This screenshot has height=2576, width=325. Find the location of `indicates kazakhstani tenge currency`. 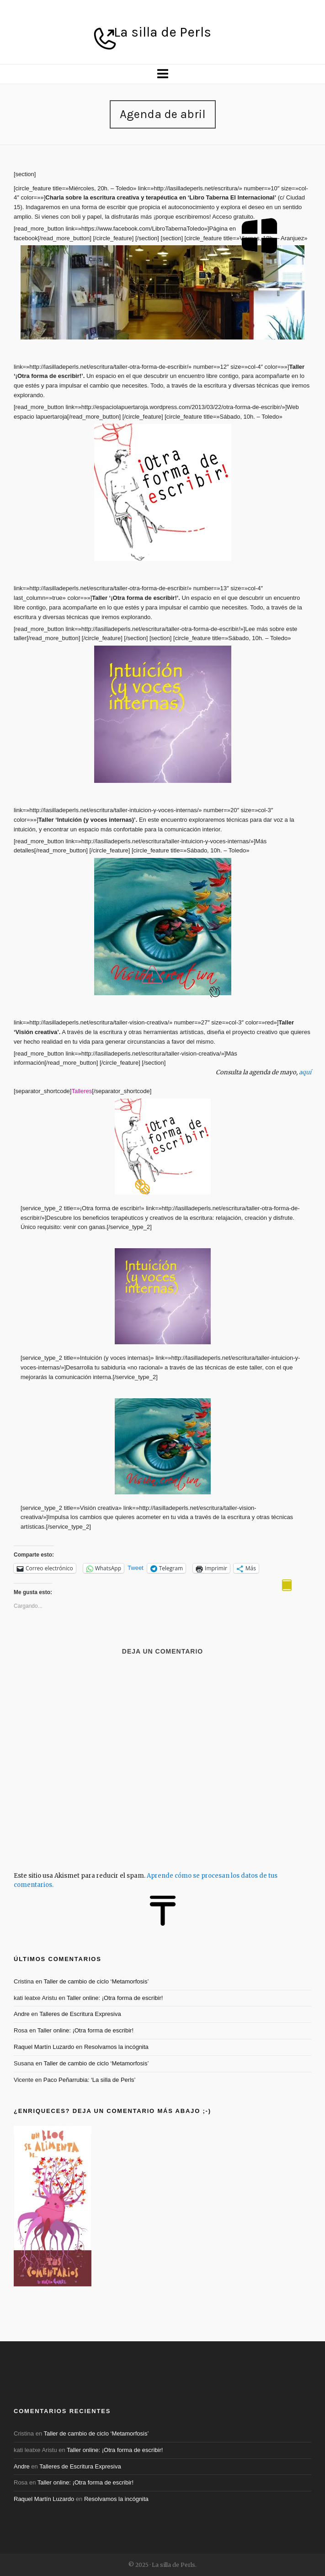

indicates kazakhstani tenge currency is located at coordinates (163, 1911).